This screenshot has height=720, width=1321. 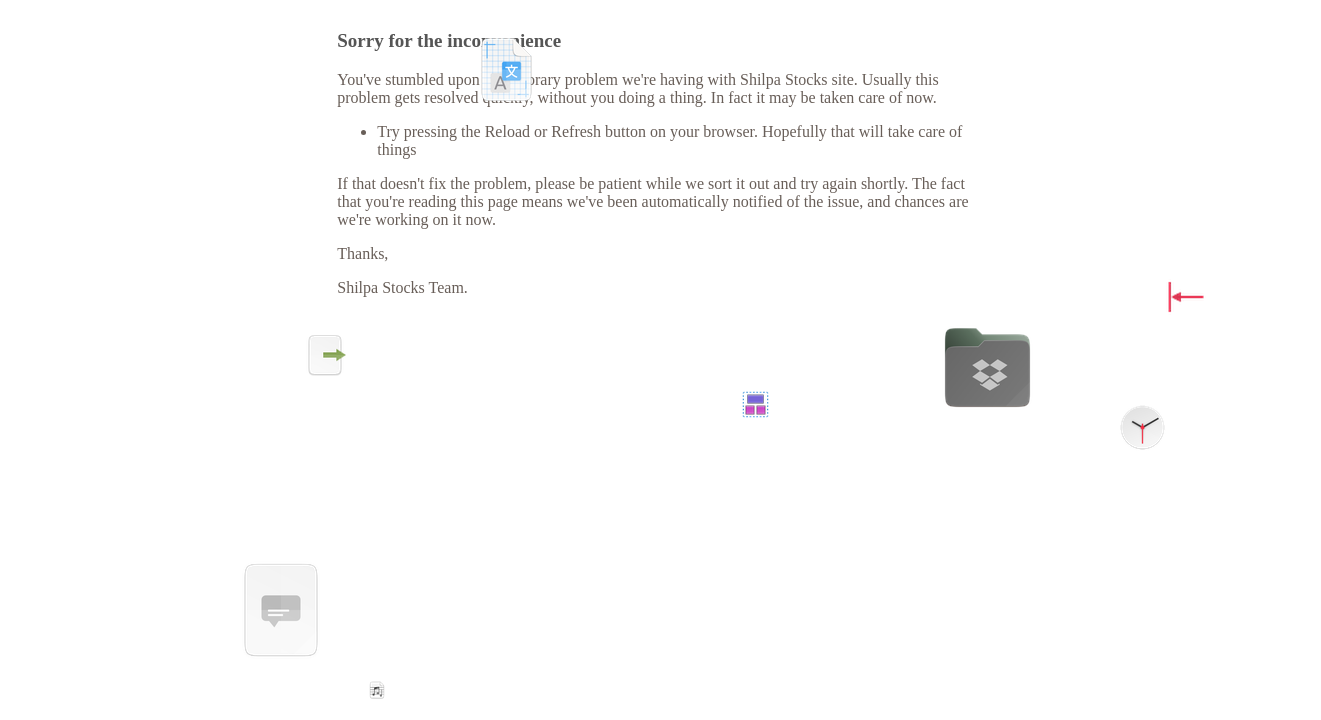 What do you see at coordinates (325, 355) in the screenshot?
I see `export document to another location` at bounding box center [325, 355].